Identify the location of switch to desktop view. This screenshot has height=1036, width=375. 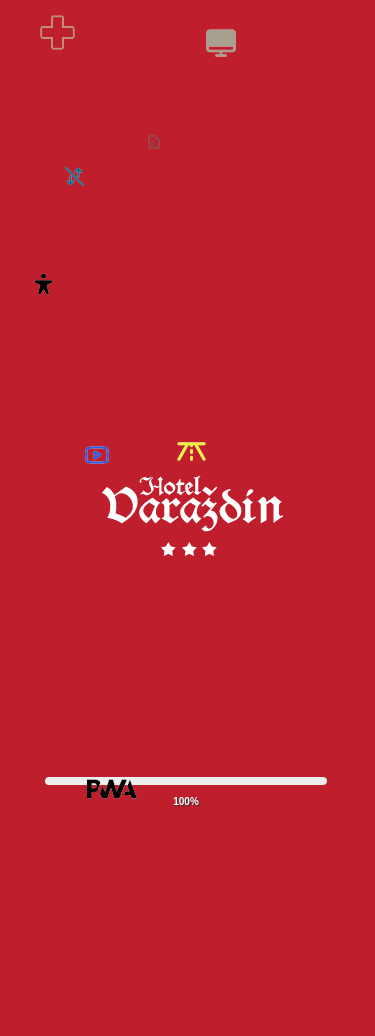
(221, 42).